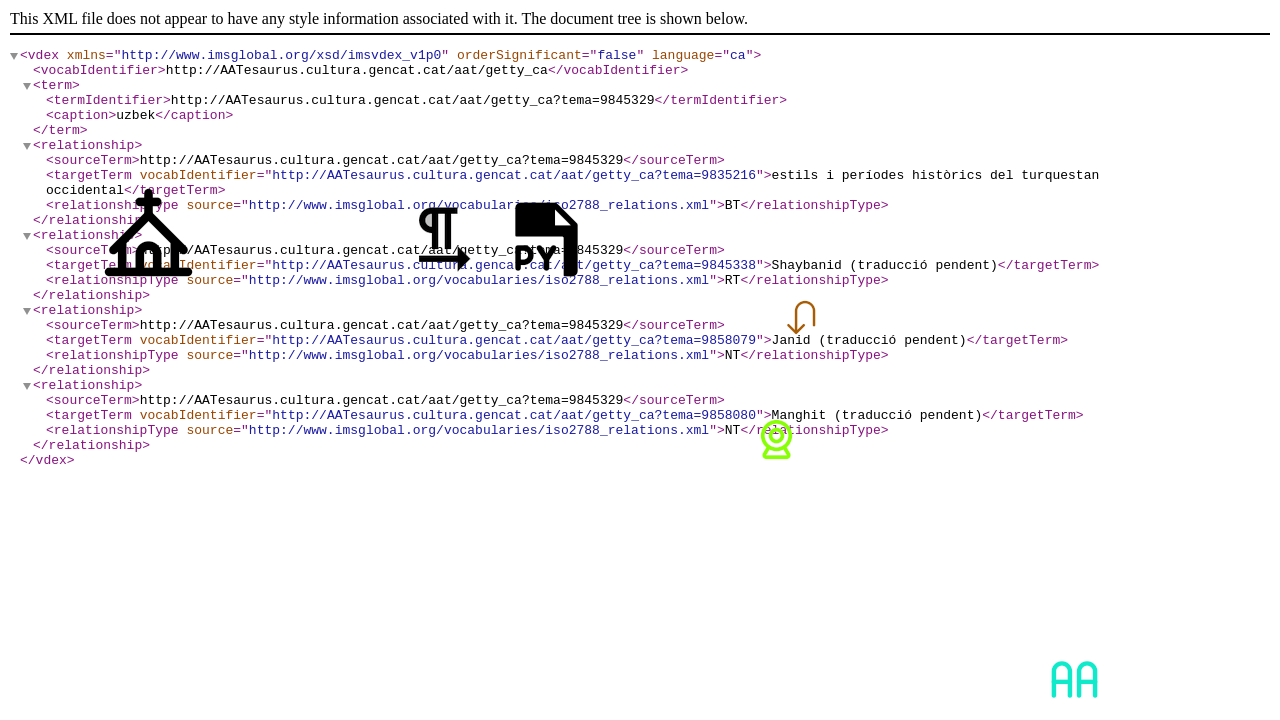  Describe the element at coordinates (441, 239) in the screenshot. I see `set text direction to left-to-right` at that location.